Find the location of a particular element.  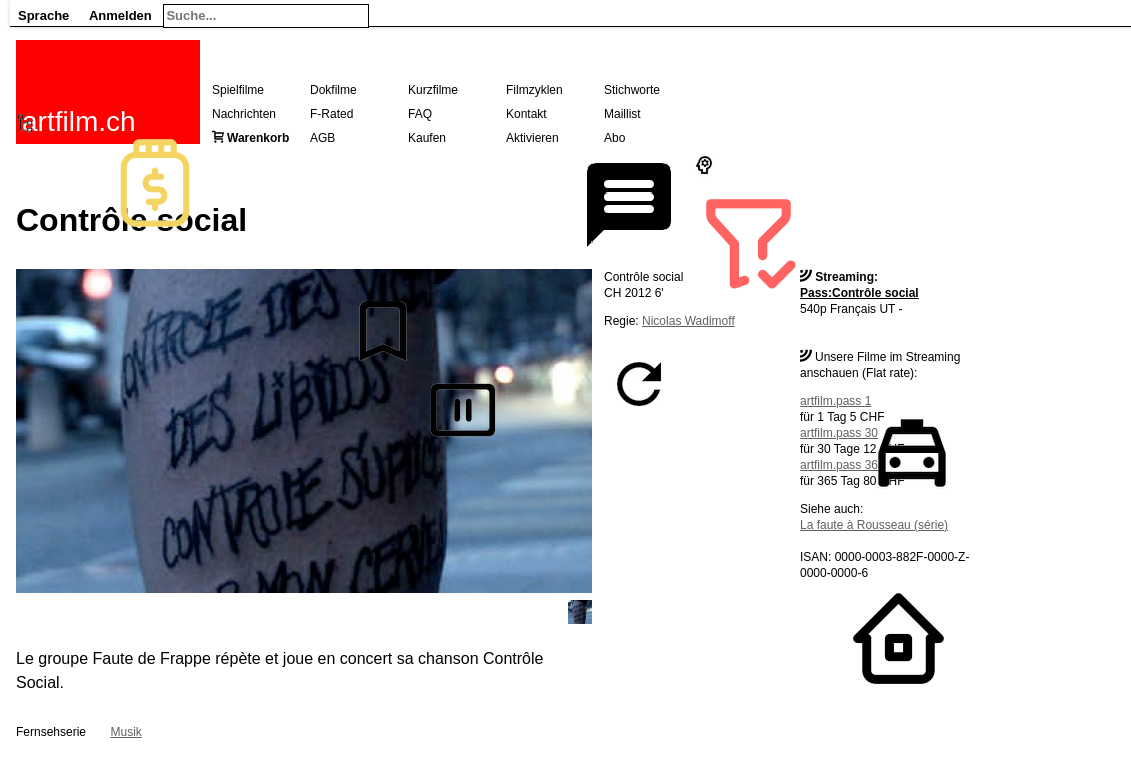

refresh or reload the current page is located at coordinates (639, 384).